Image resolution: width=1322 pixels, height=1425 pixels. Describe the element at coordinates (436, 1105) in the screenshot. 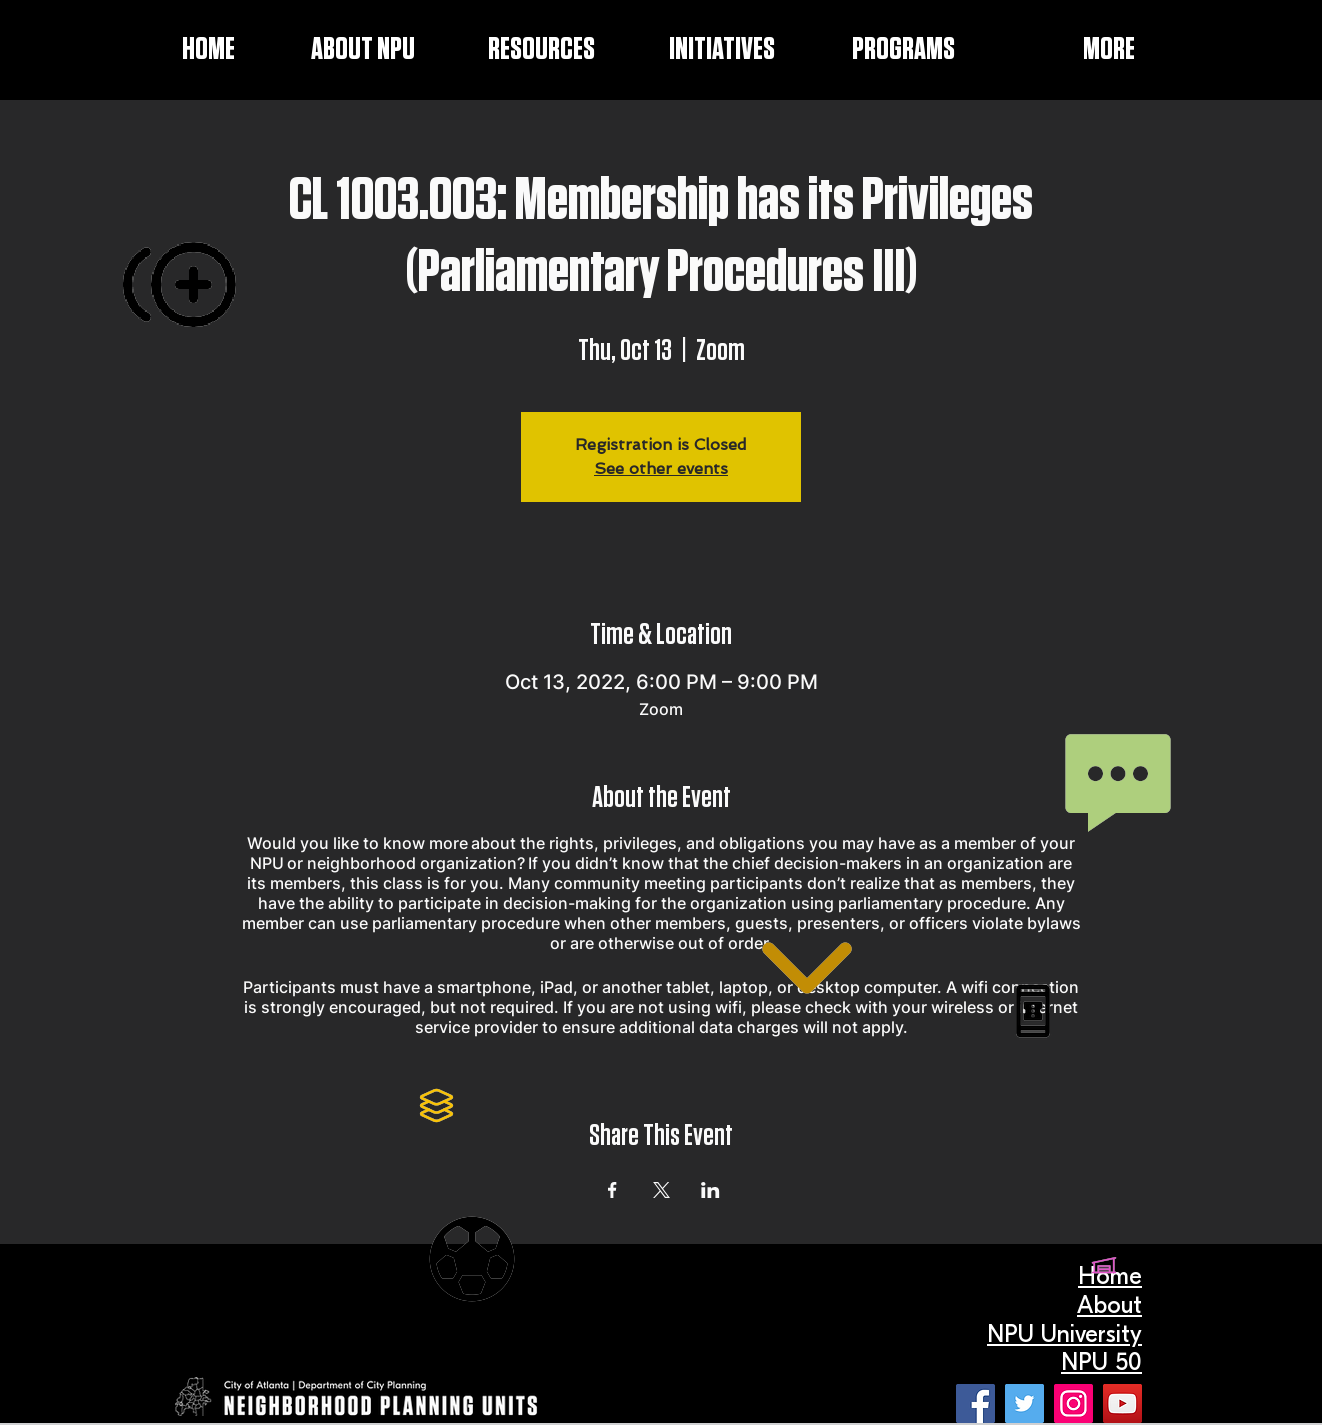

I see `toggle layer visibility in an editor` at that location.